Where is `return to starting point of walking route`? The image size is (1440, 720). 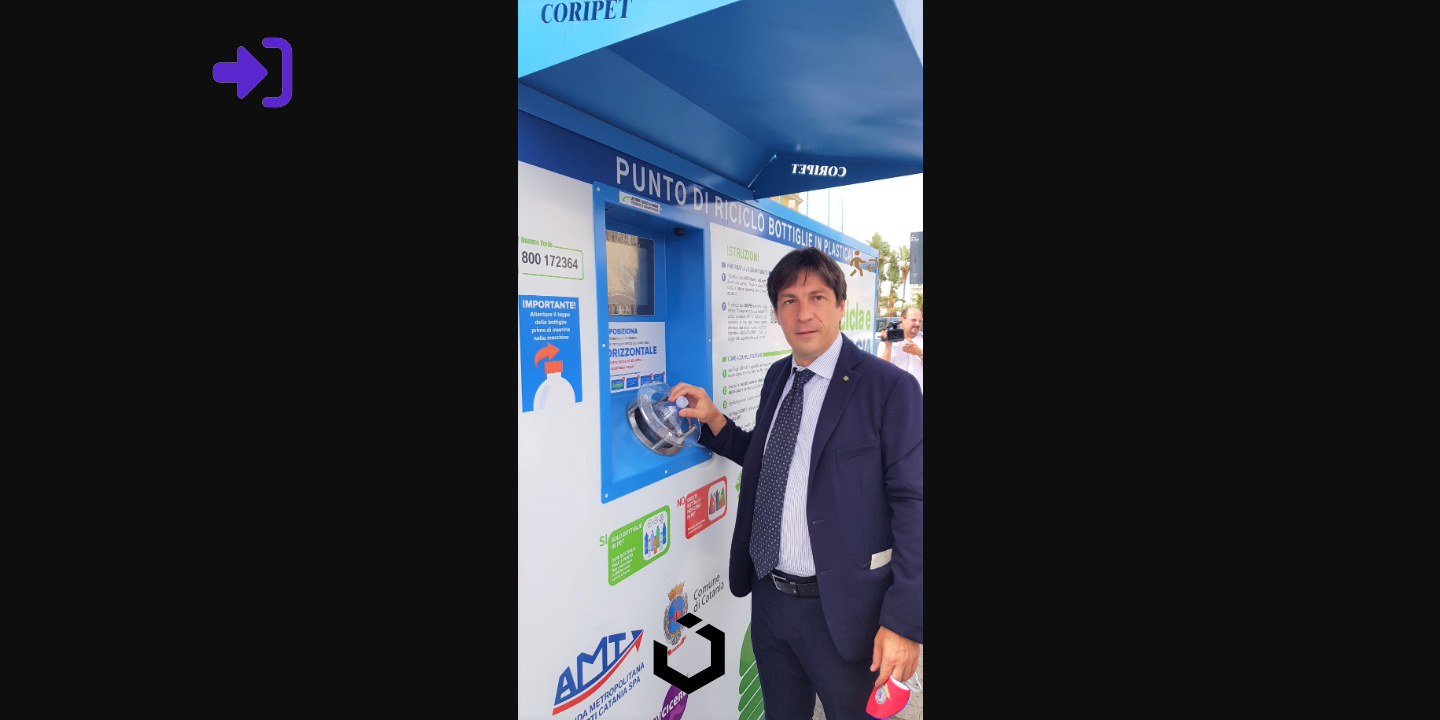
return to starting point of walking route is located at coordinates (864, 263).